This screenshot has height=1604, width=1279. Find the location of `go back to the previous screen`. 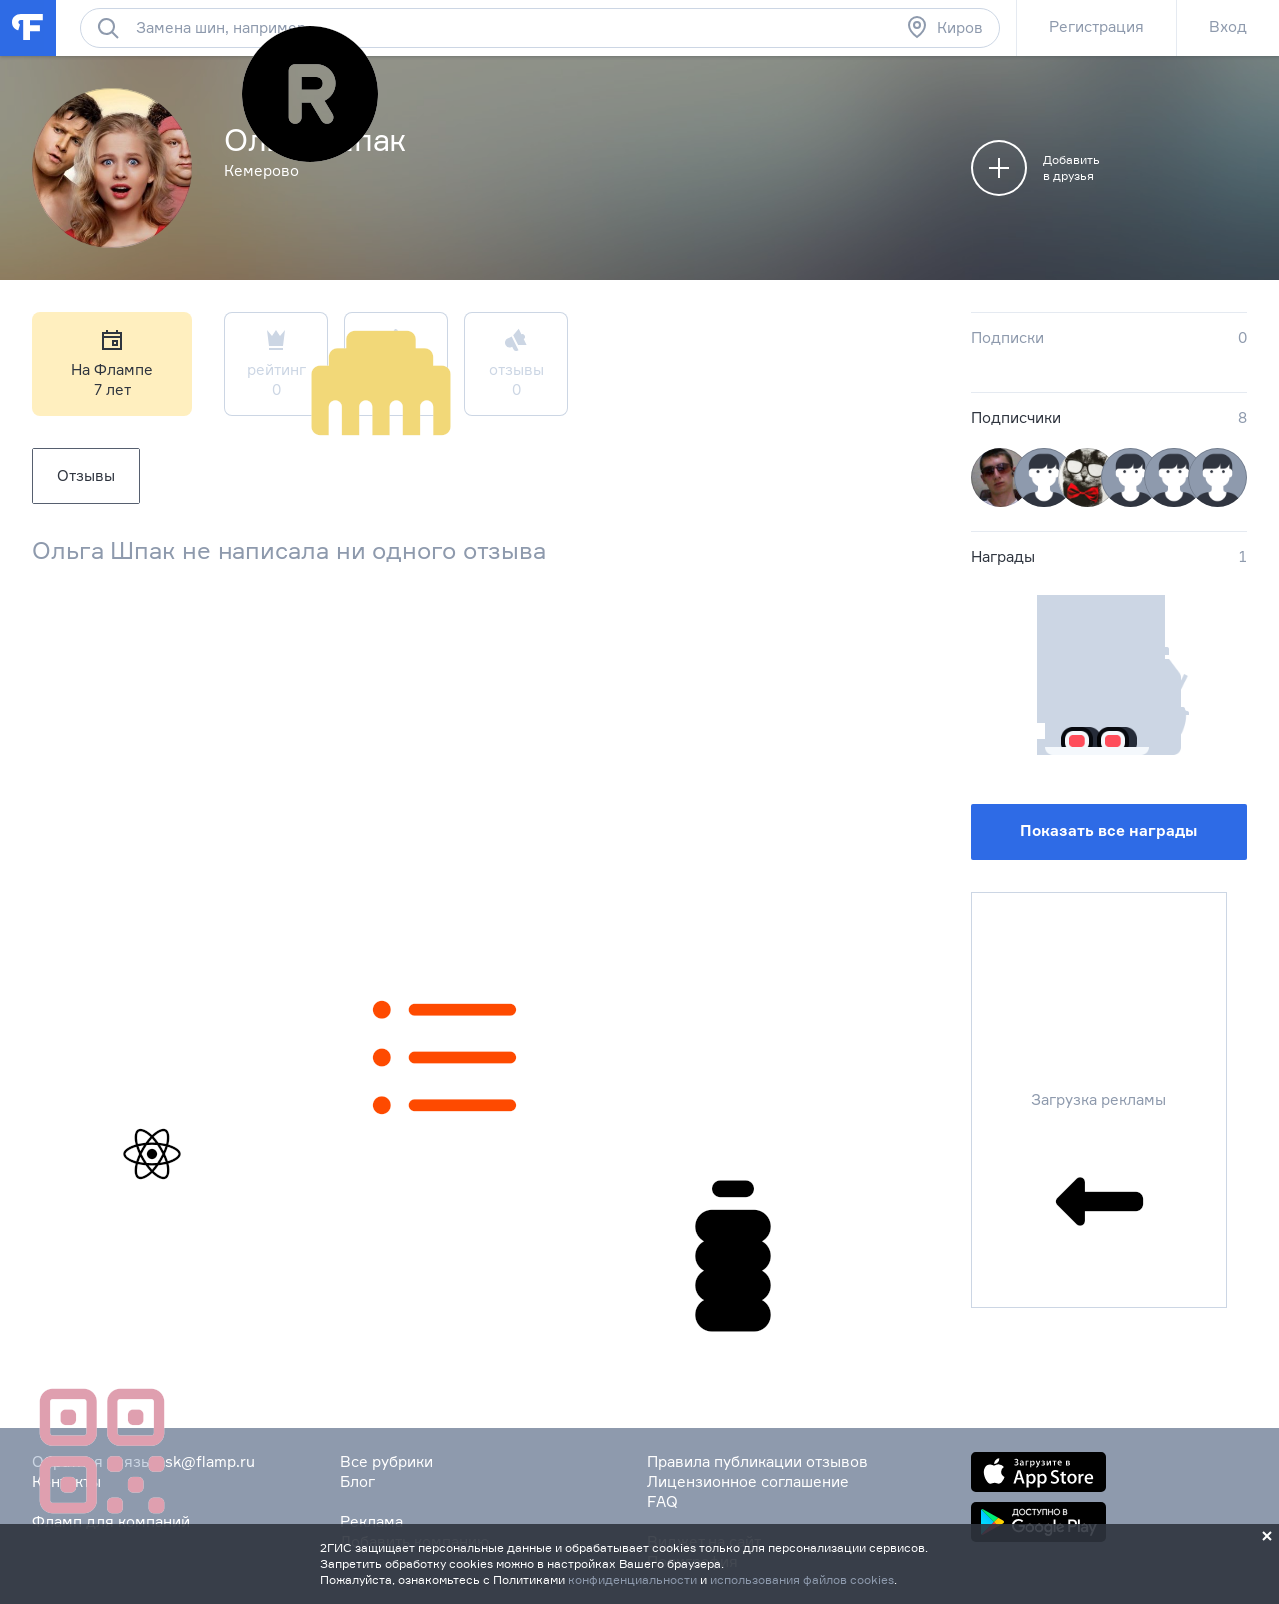

go back to the previous screen is located at coordinates (1099, 1201).